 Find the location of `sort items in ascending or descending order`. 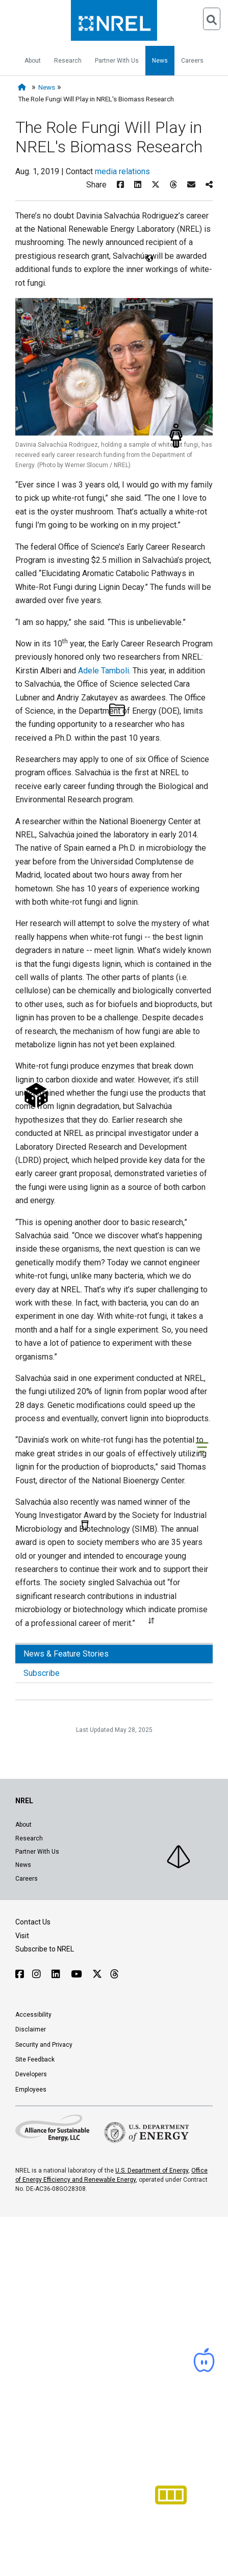

sort items in ascending or descending order is located at coordinates (151, 1620).